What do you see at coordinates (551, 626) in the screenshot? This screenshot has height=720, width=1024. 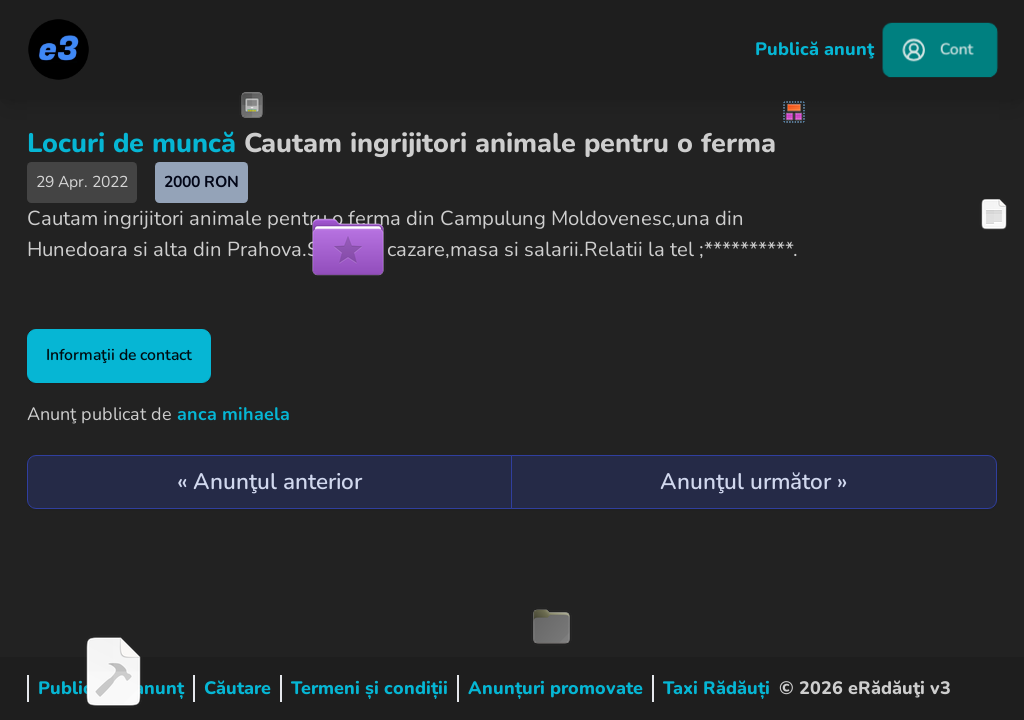 I see `open a folder to view its contents` at bounding box center [551, 626].